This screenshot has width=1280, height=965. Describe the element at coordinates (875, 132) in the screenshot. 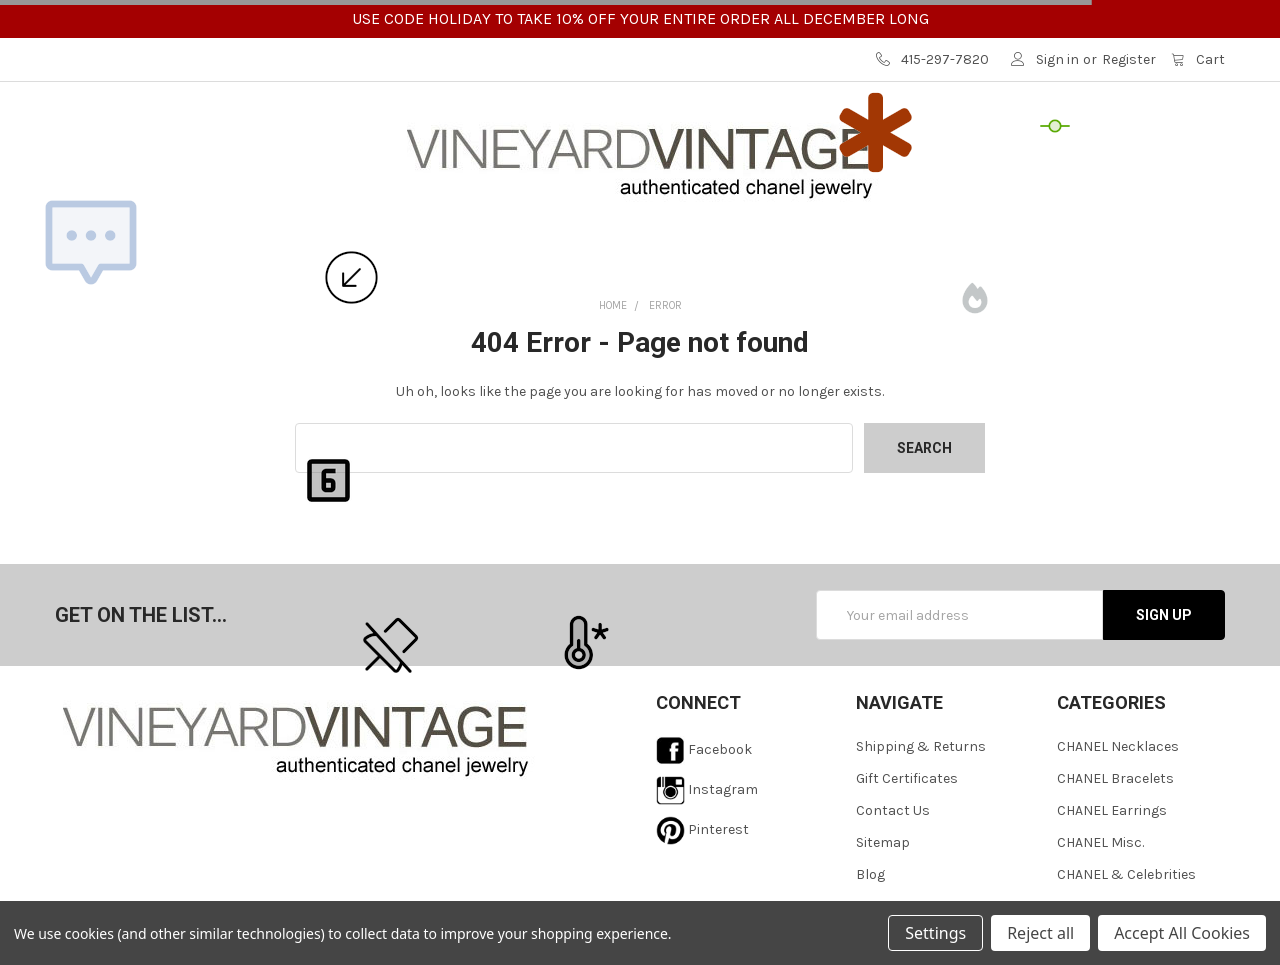

I see `access emergency medical services or health information` at that location.